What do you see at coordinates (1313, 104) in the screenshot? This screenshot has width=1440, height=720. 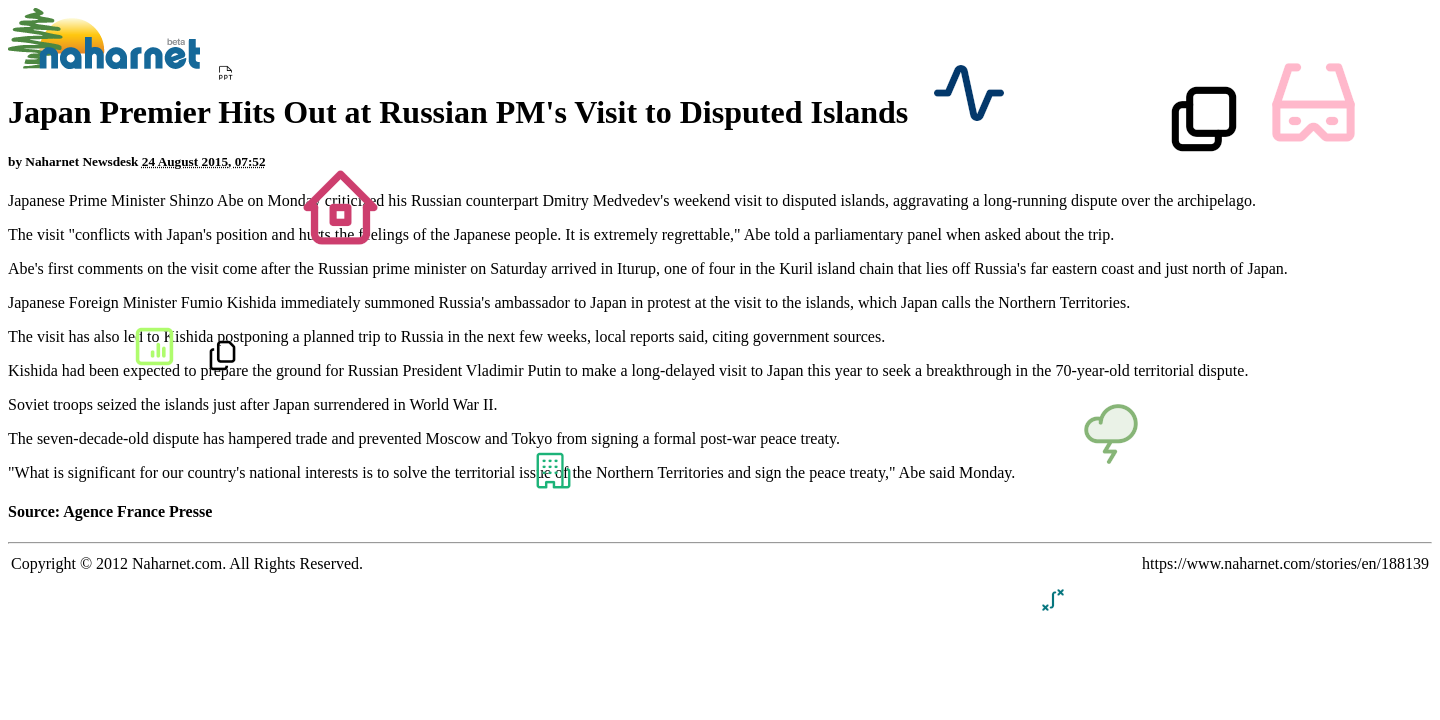 I see `enable 3D viewing mode` at bounding box center [1313, 104].